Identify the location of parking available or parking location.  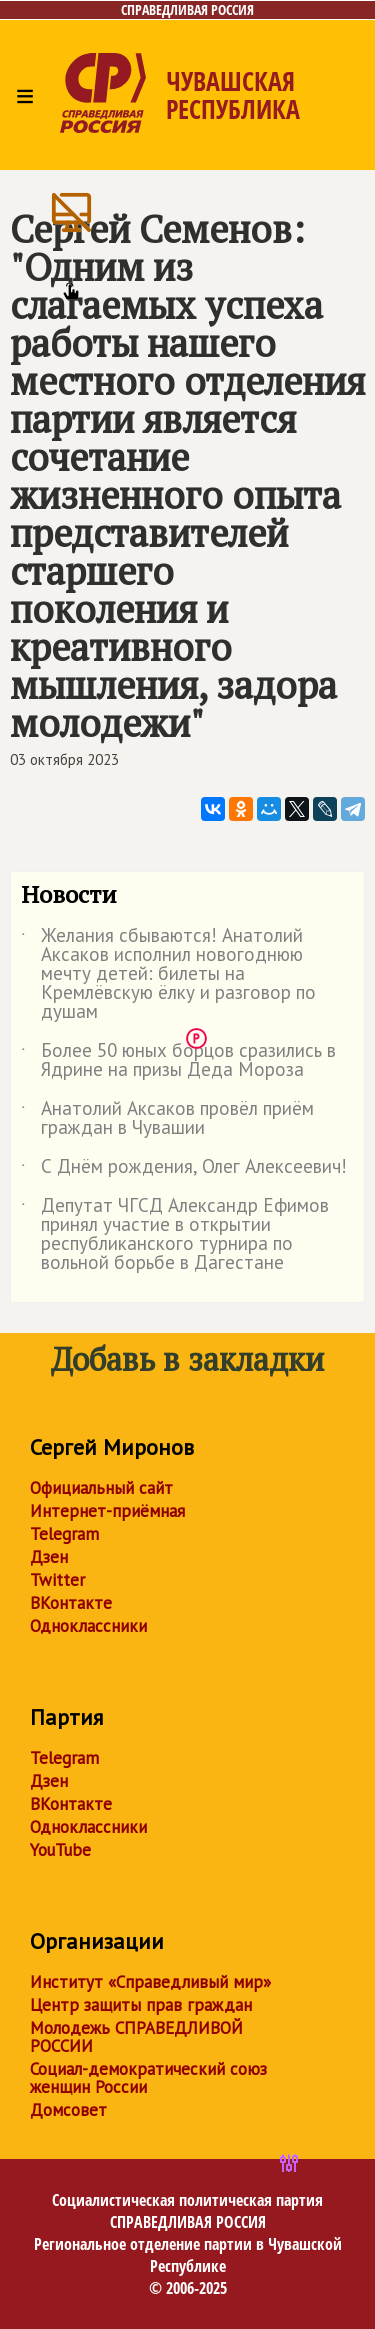
(196, 1038).